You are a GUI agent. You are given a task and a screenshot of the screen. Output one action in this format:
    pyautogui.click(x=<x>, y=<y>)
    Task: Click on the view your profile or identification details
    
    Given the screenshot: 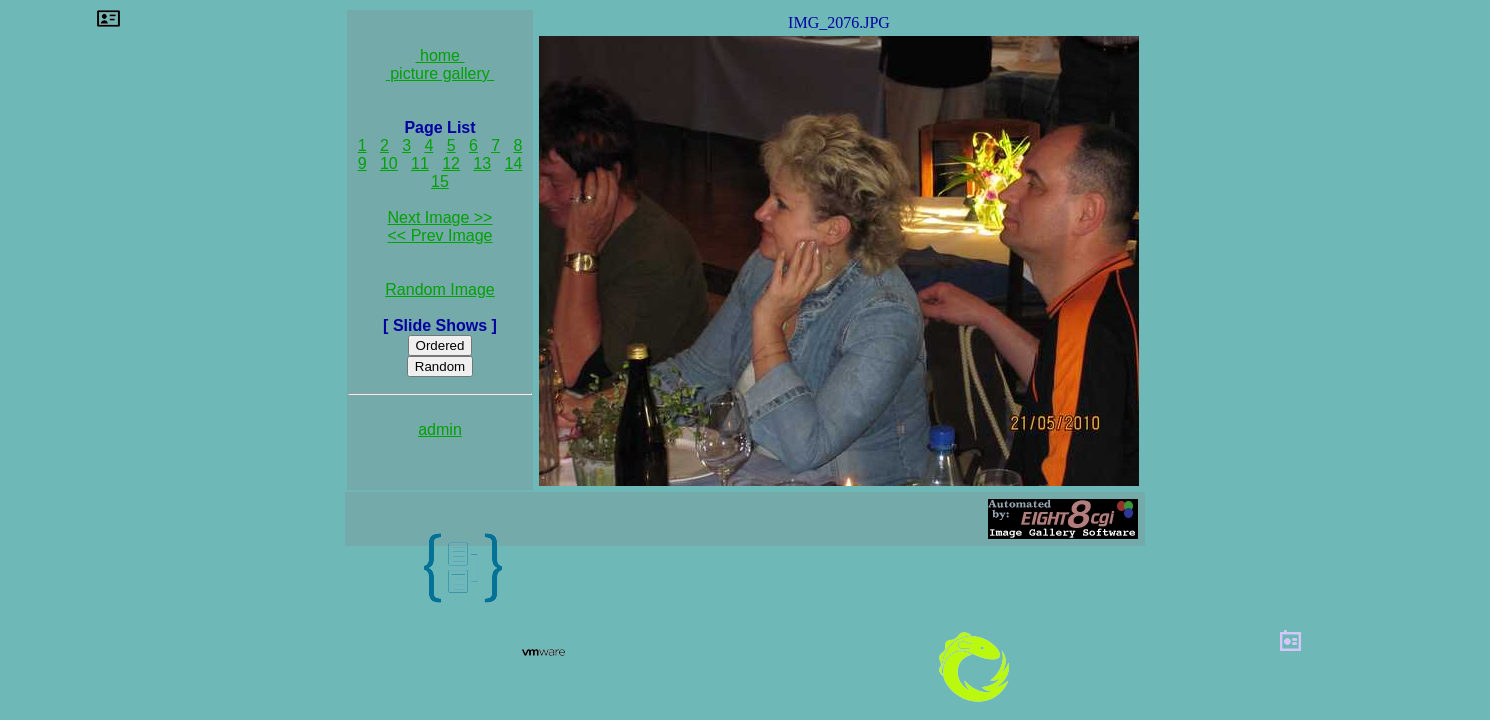 What is the action you would take?
    pyautogui.click(x=108, y=18)
    